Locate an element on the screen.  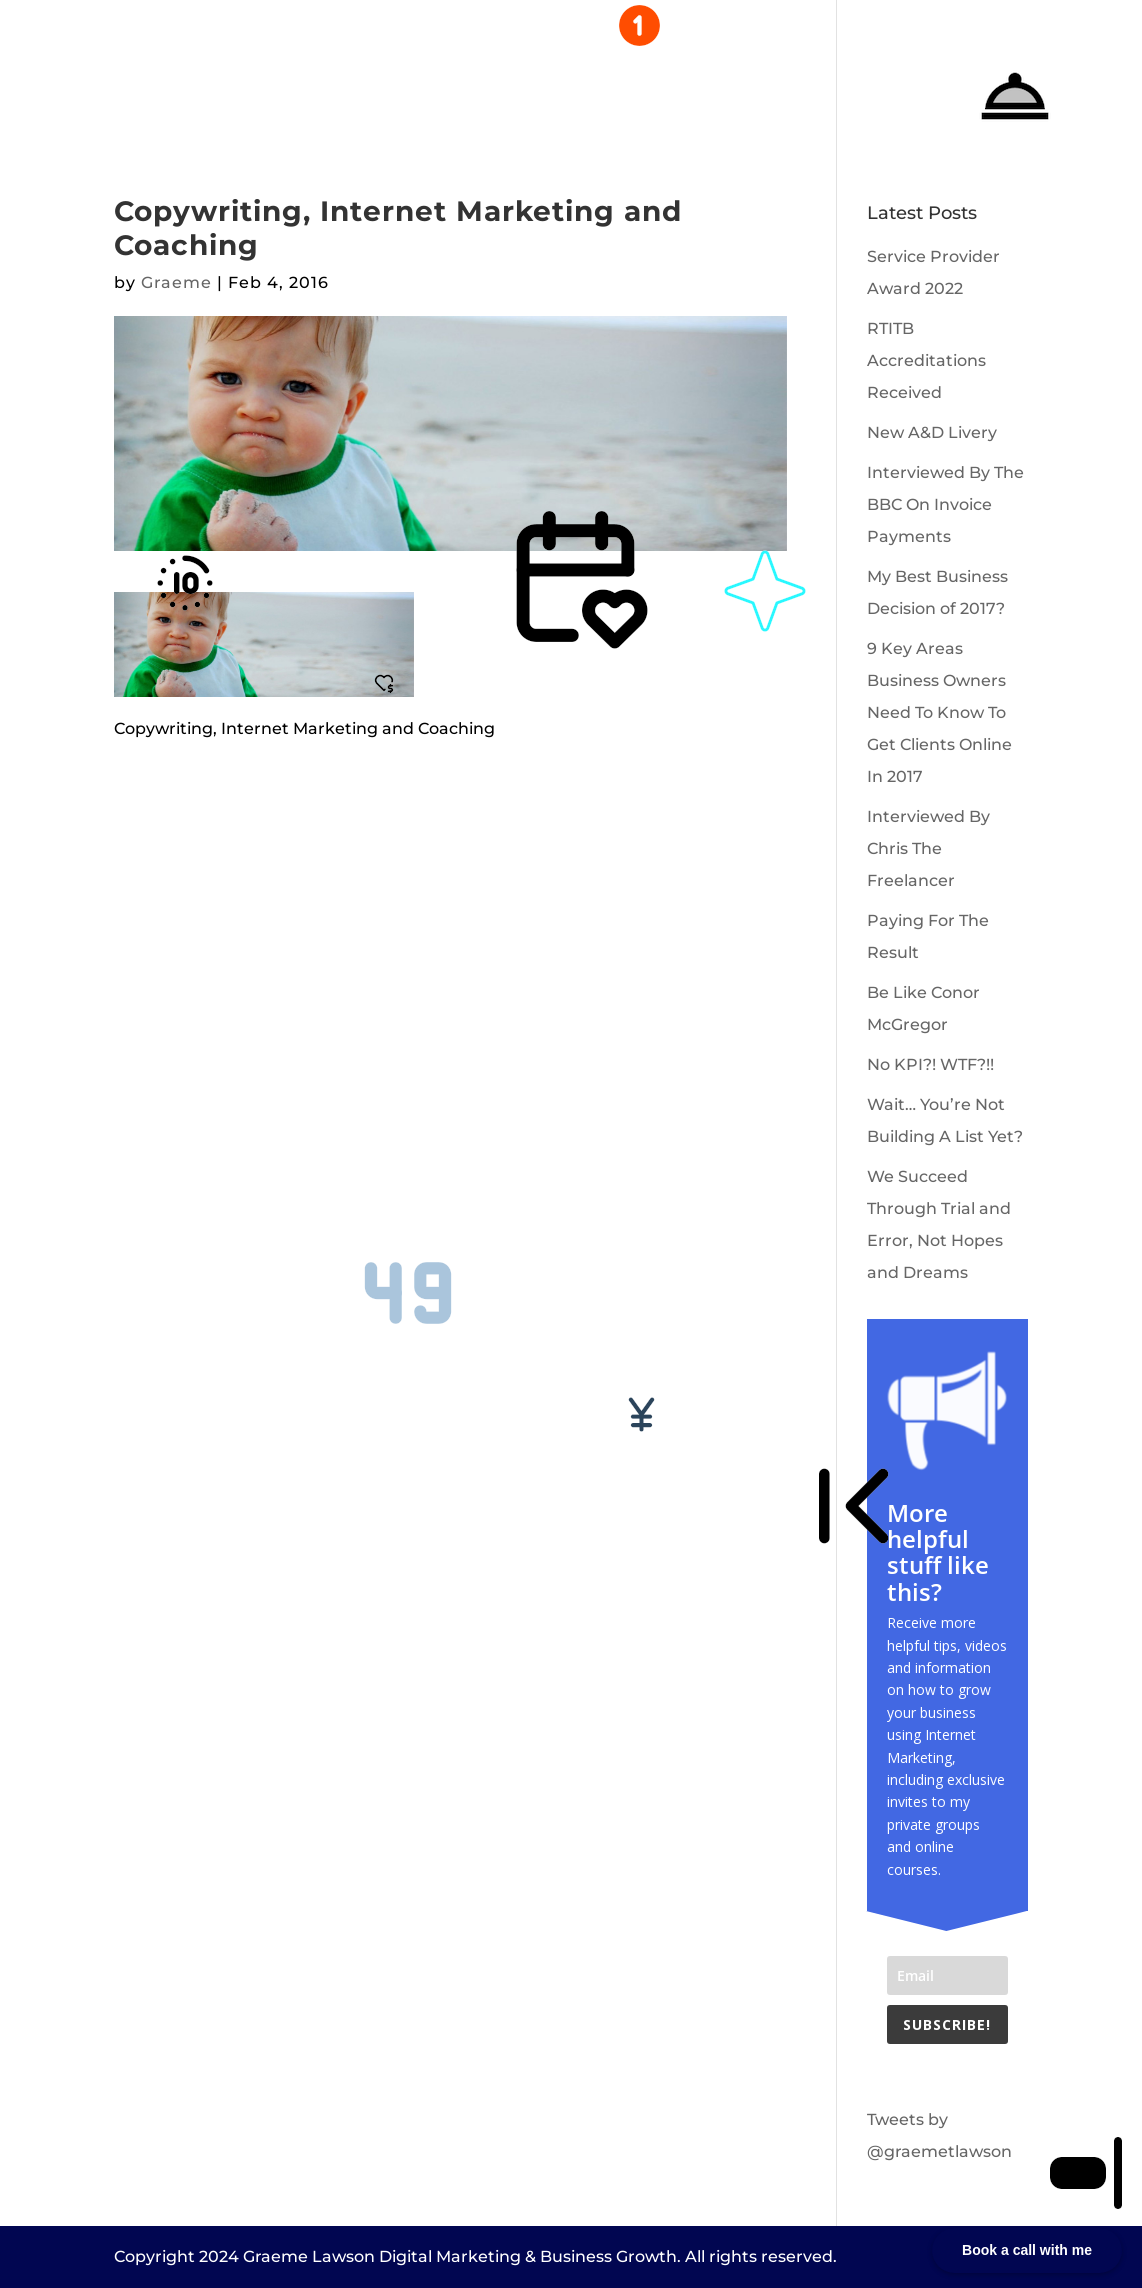
skip to beginning or first item is located at coordinates (851, 1506).